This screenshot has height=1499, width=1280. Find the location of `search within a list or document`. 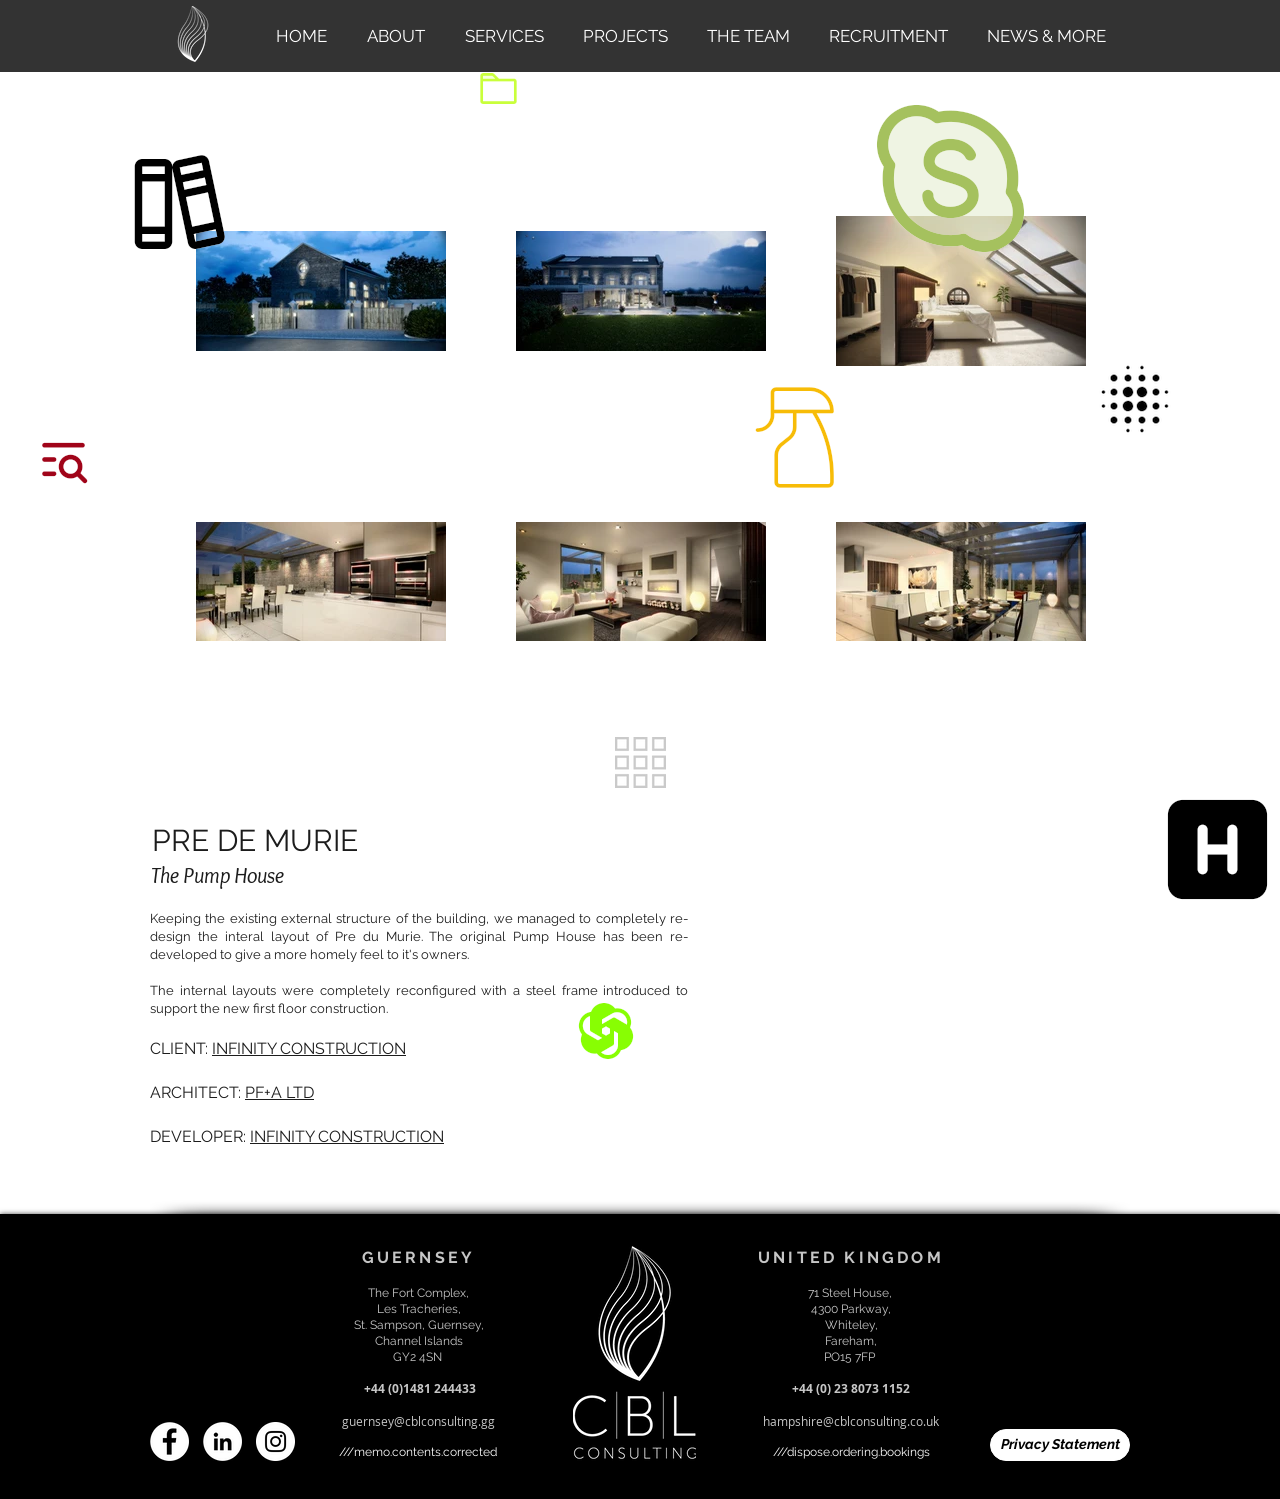

search within a list or document is located at coordinates (63, 459).